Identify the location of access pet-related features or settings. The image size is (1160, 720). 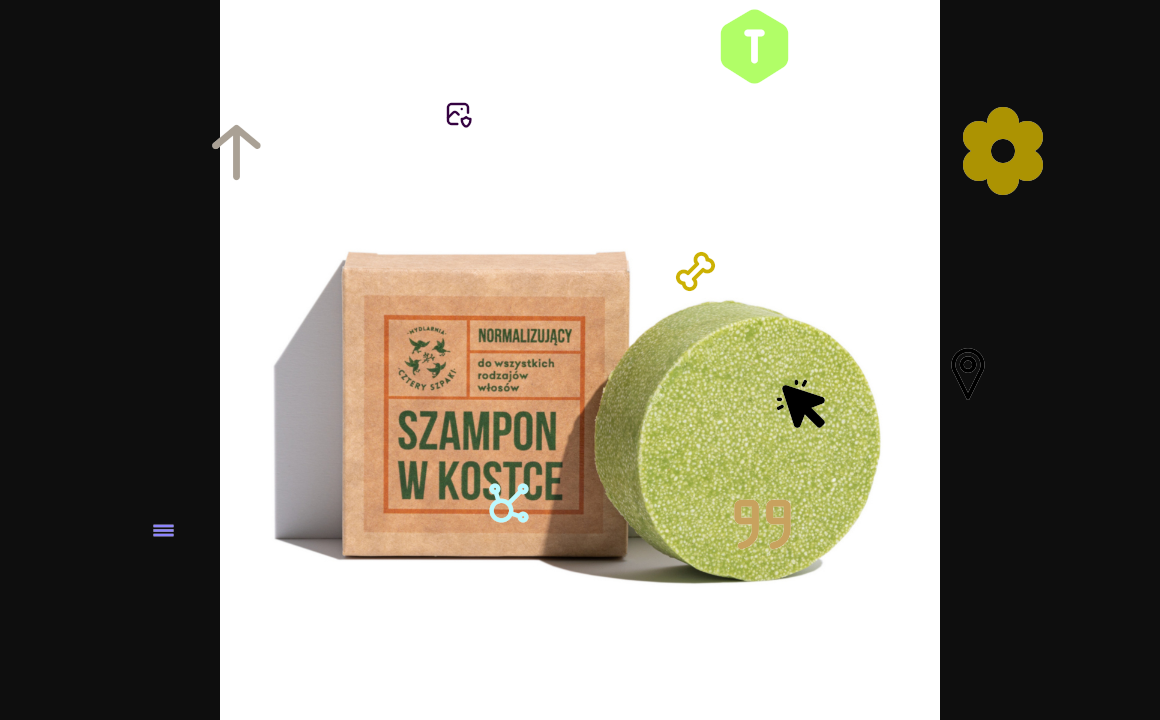
(695, 271).